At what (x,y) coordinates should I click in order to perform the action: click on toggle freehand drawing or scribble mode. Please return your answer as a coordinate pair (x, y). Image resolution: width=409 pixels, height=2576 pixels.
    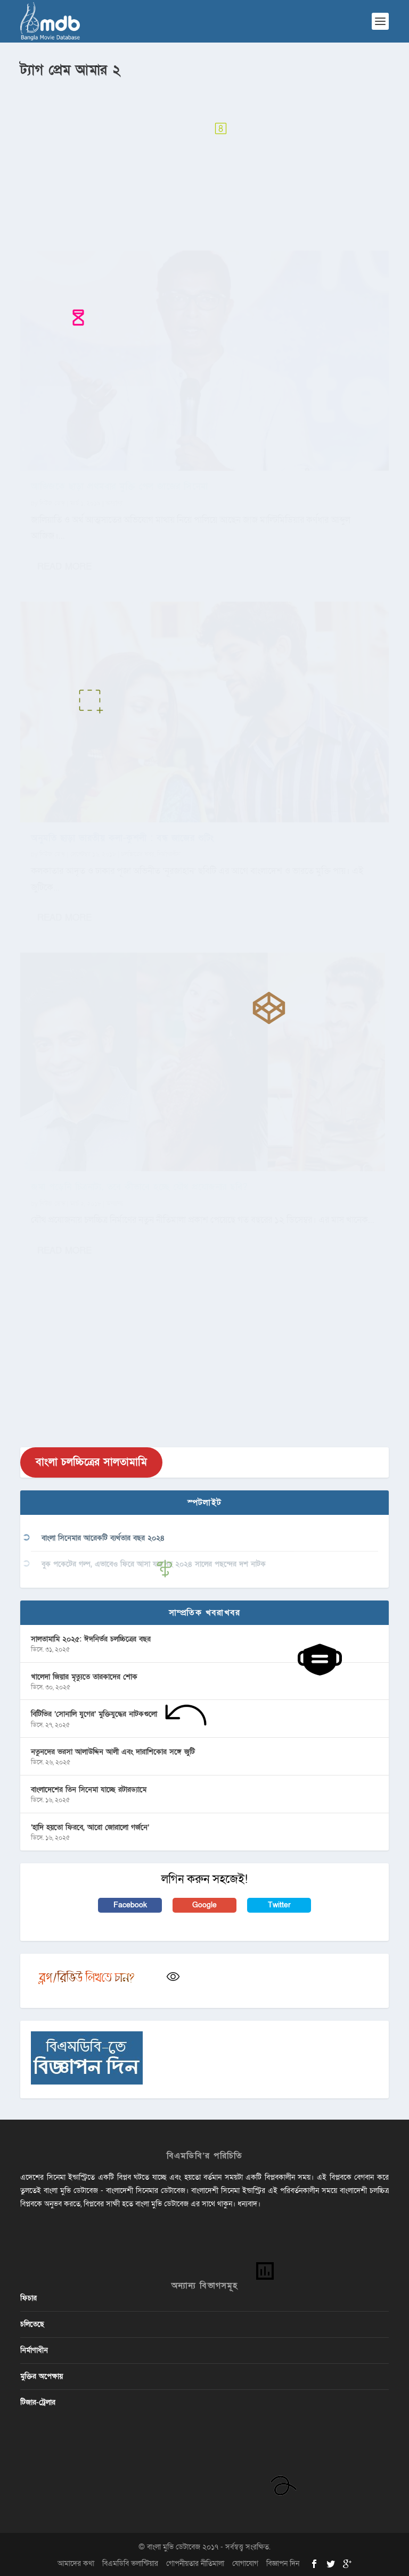
    Looking at the image, I should click on (282, 2486).